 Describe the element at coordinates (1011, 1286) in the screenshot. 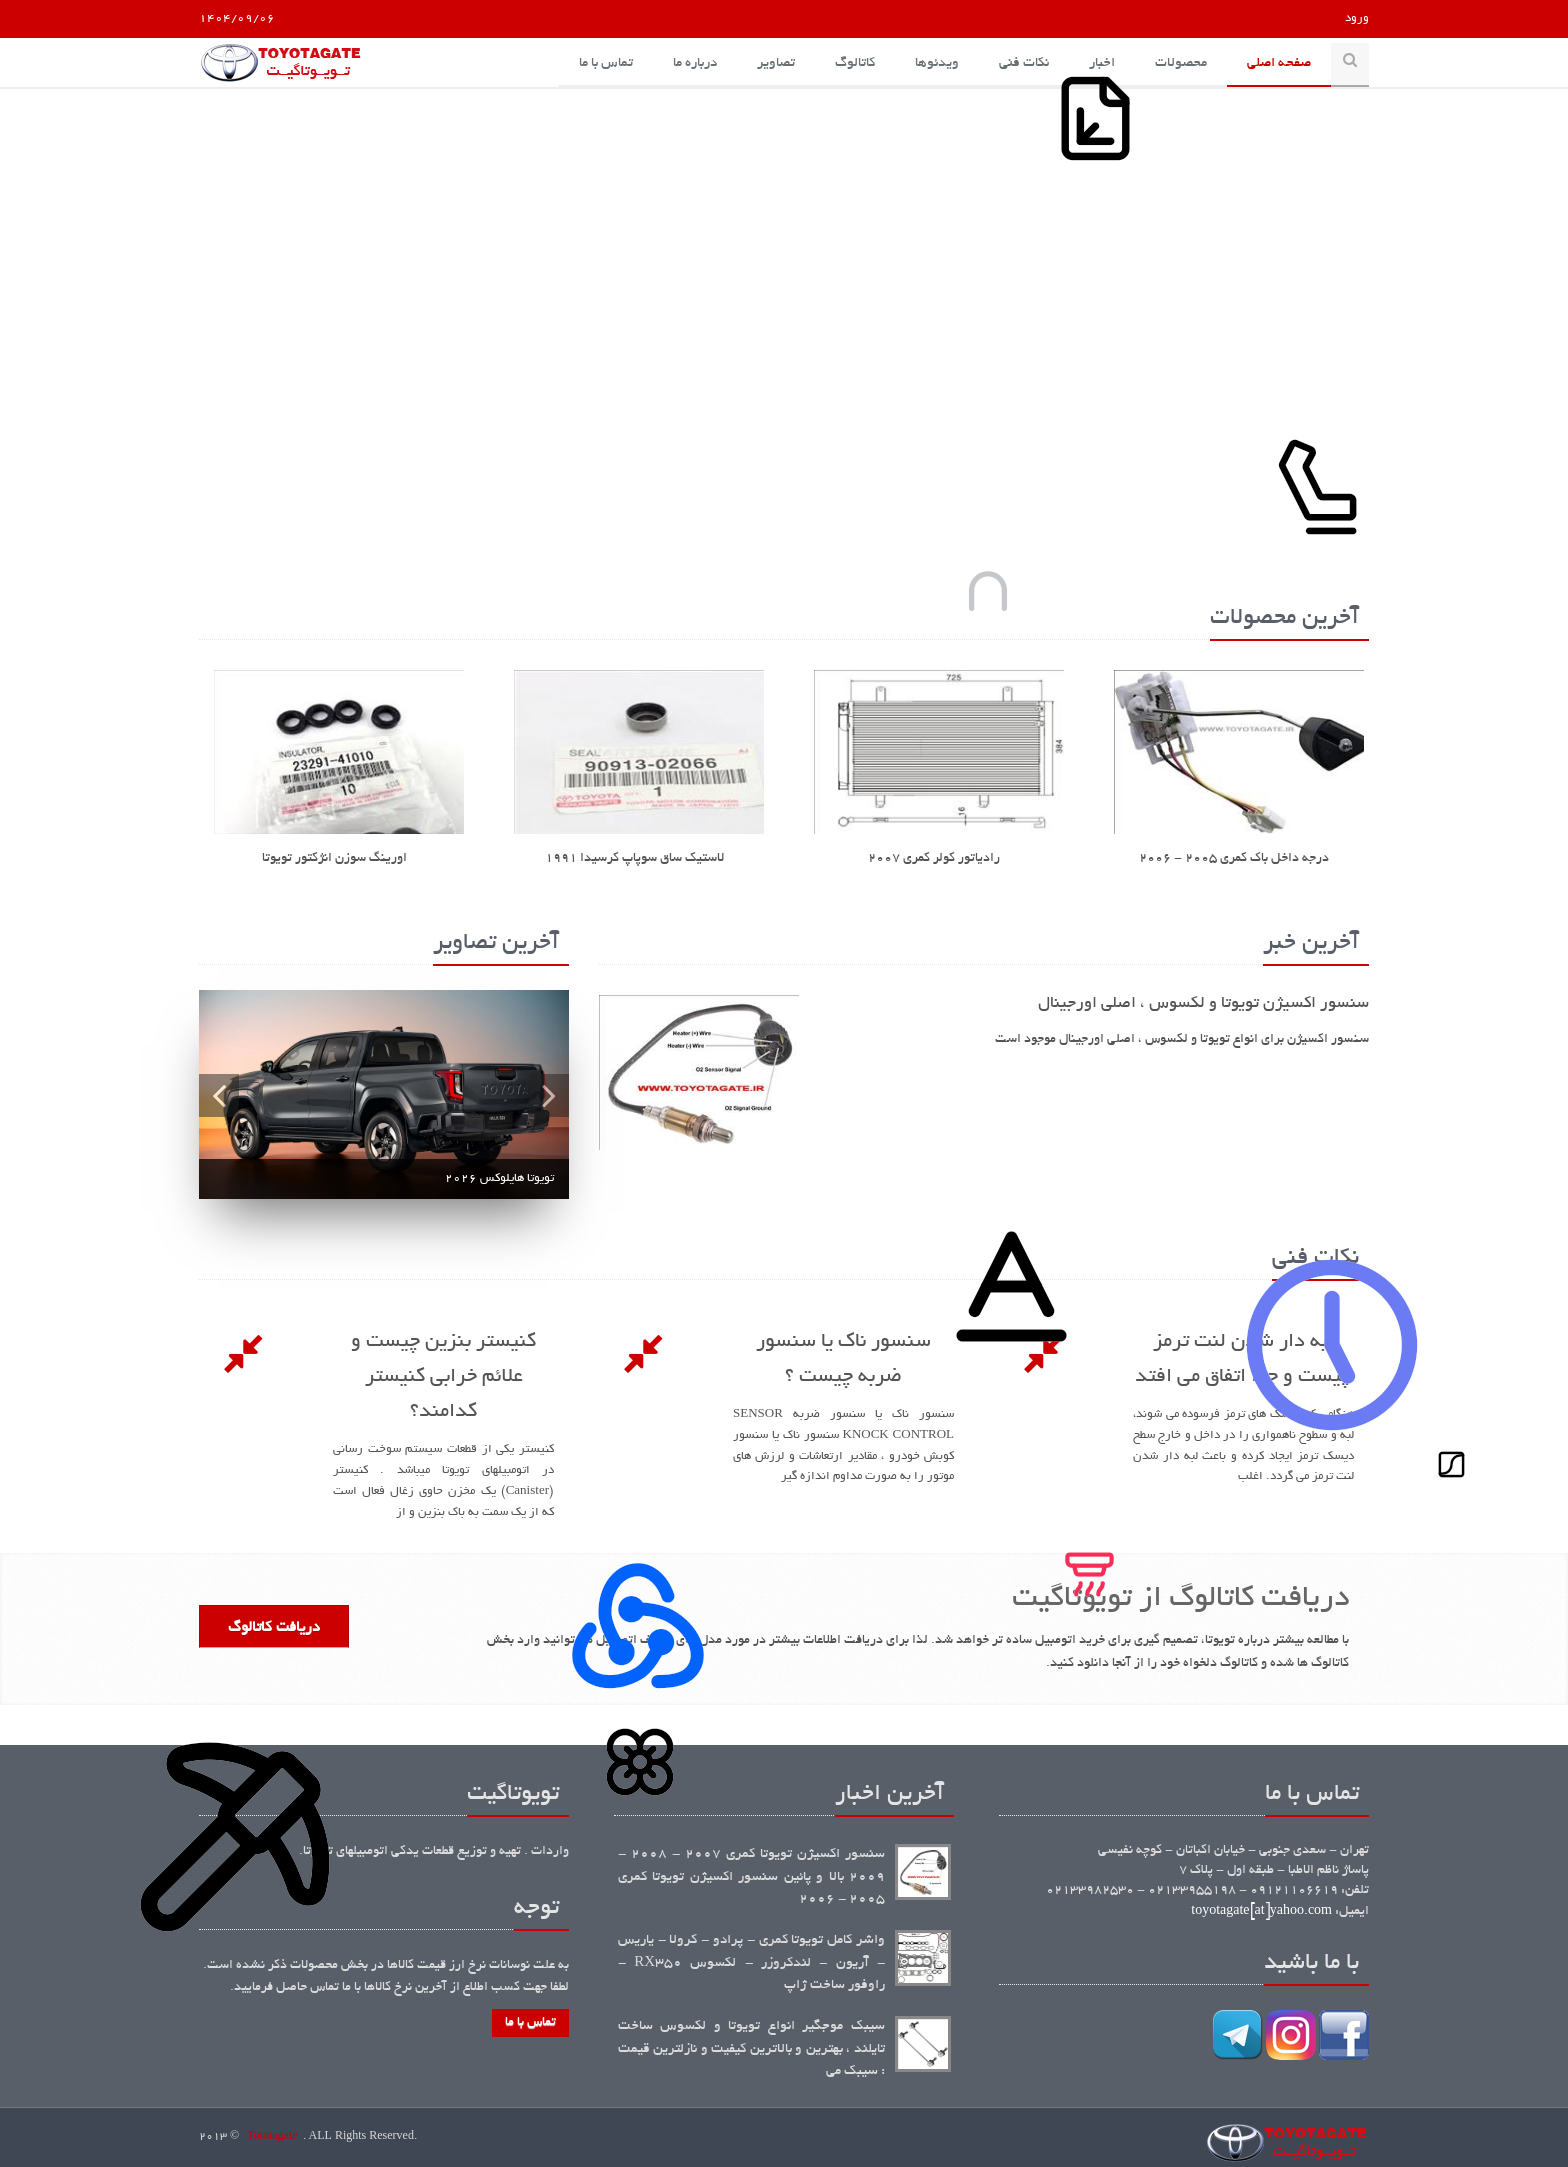

I see `set text baseline alignment` at that location.